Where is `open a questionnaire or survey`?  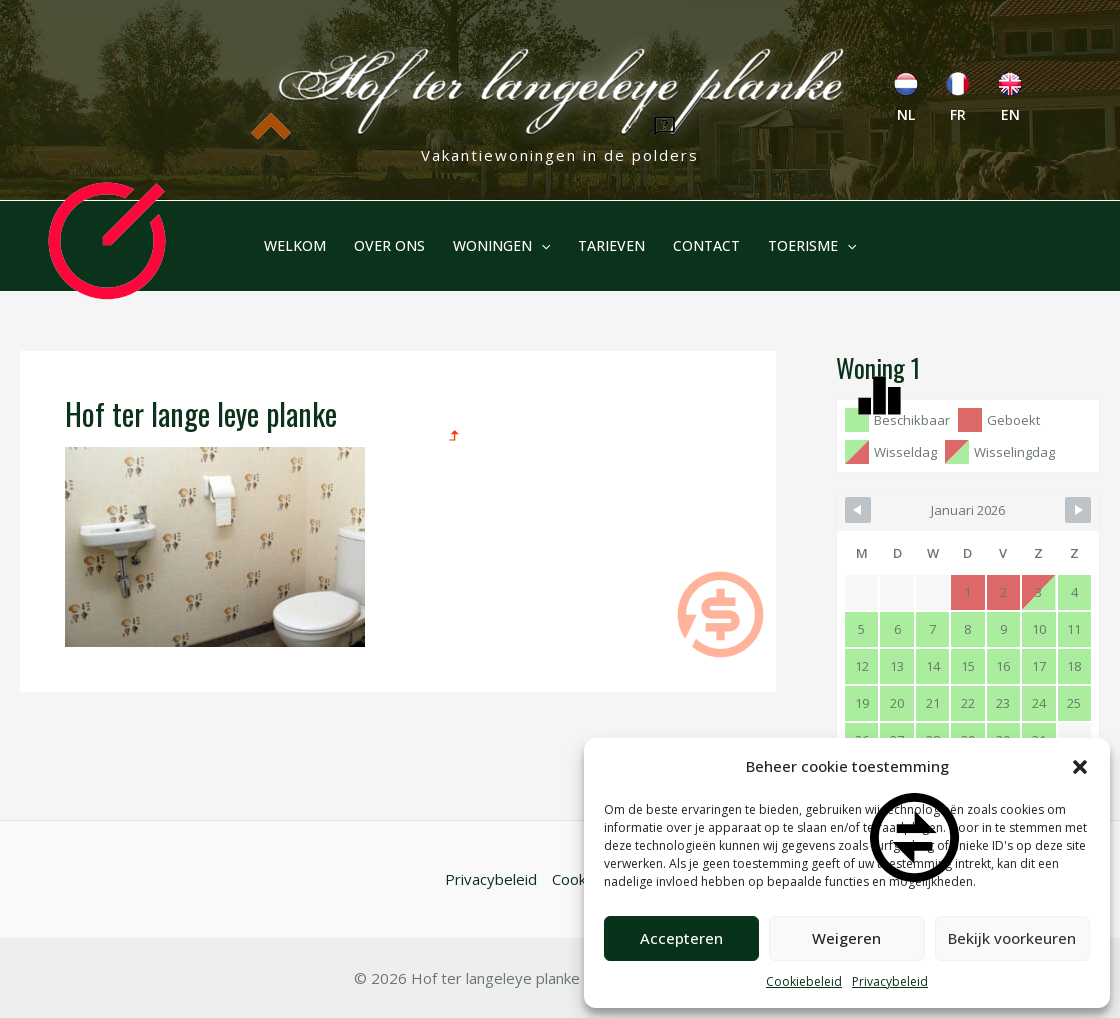 open a questionnaire or survey is located at coordinates (664, 125).